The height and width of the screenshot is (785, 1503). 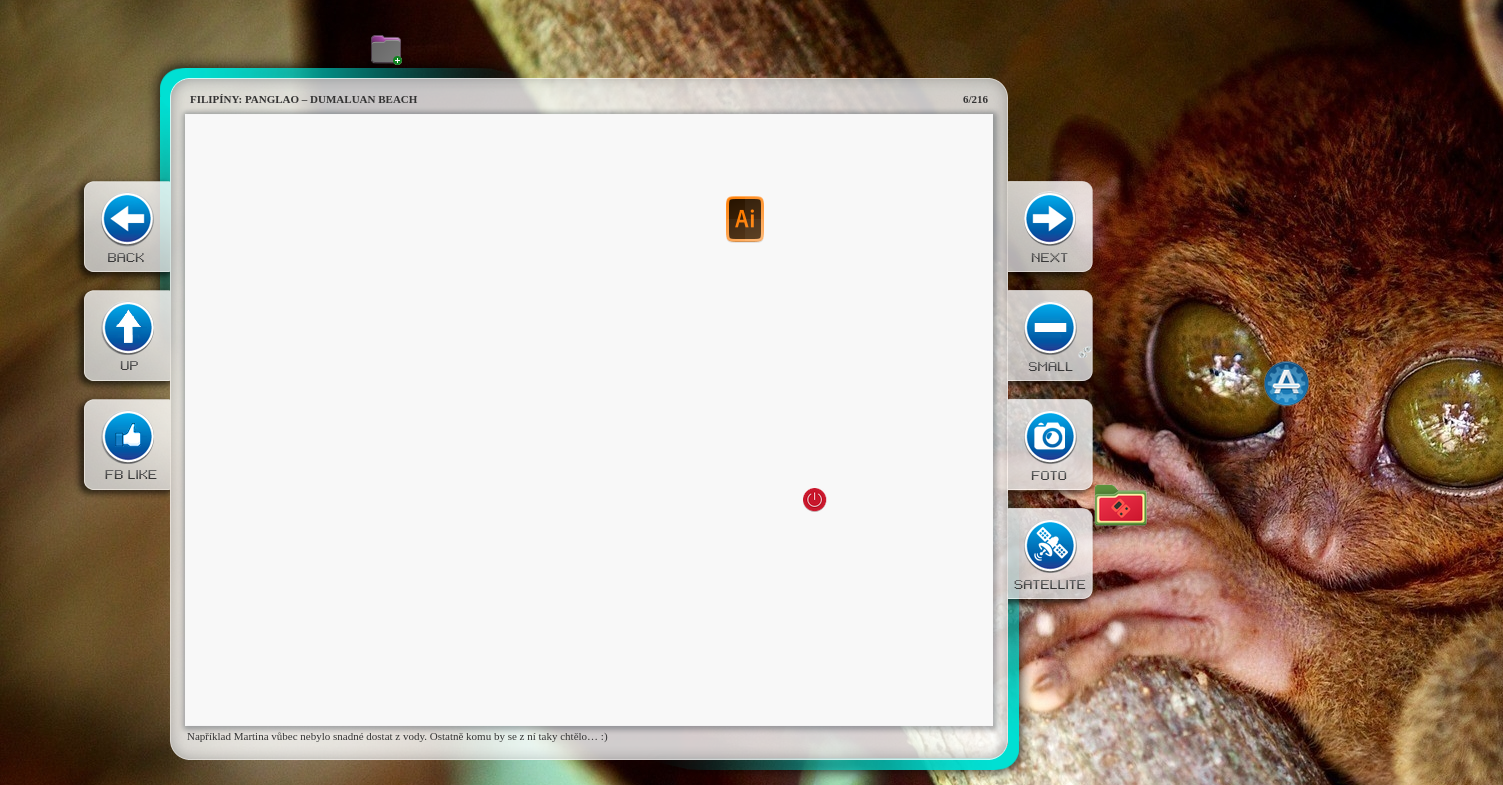 What do you see at coordinates (745, 219) in the screenshot?
I see `open an Adobe Illustrator file` at bounding box center [745, 219].